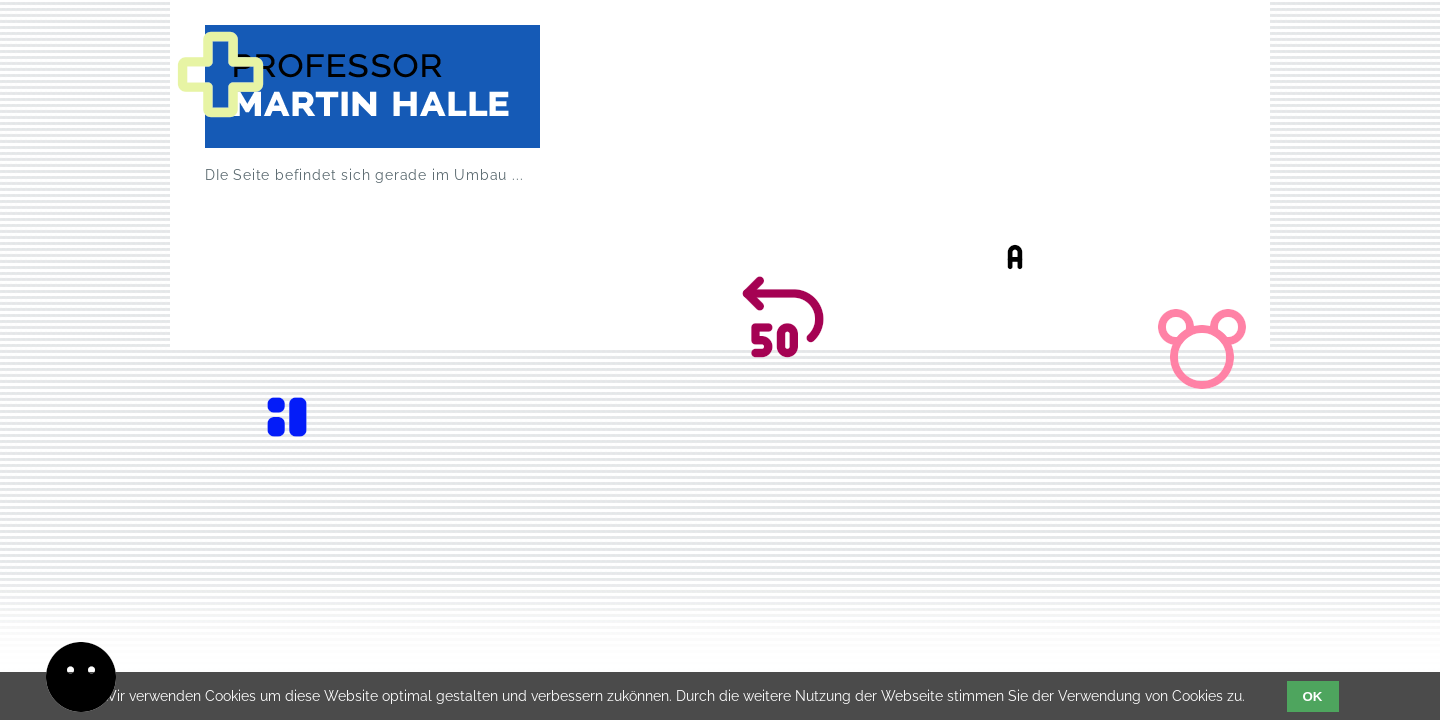 This screenshot has height=720, width=1440. What do you see at coordinates (1015, 257) in the screenshot?
I see `adjust text or font settings` at bounding box center [1015, 257].